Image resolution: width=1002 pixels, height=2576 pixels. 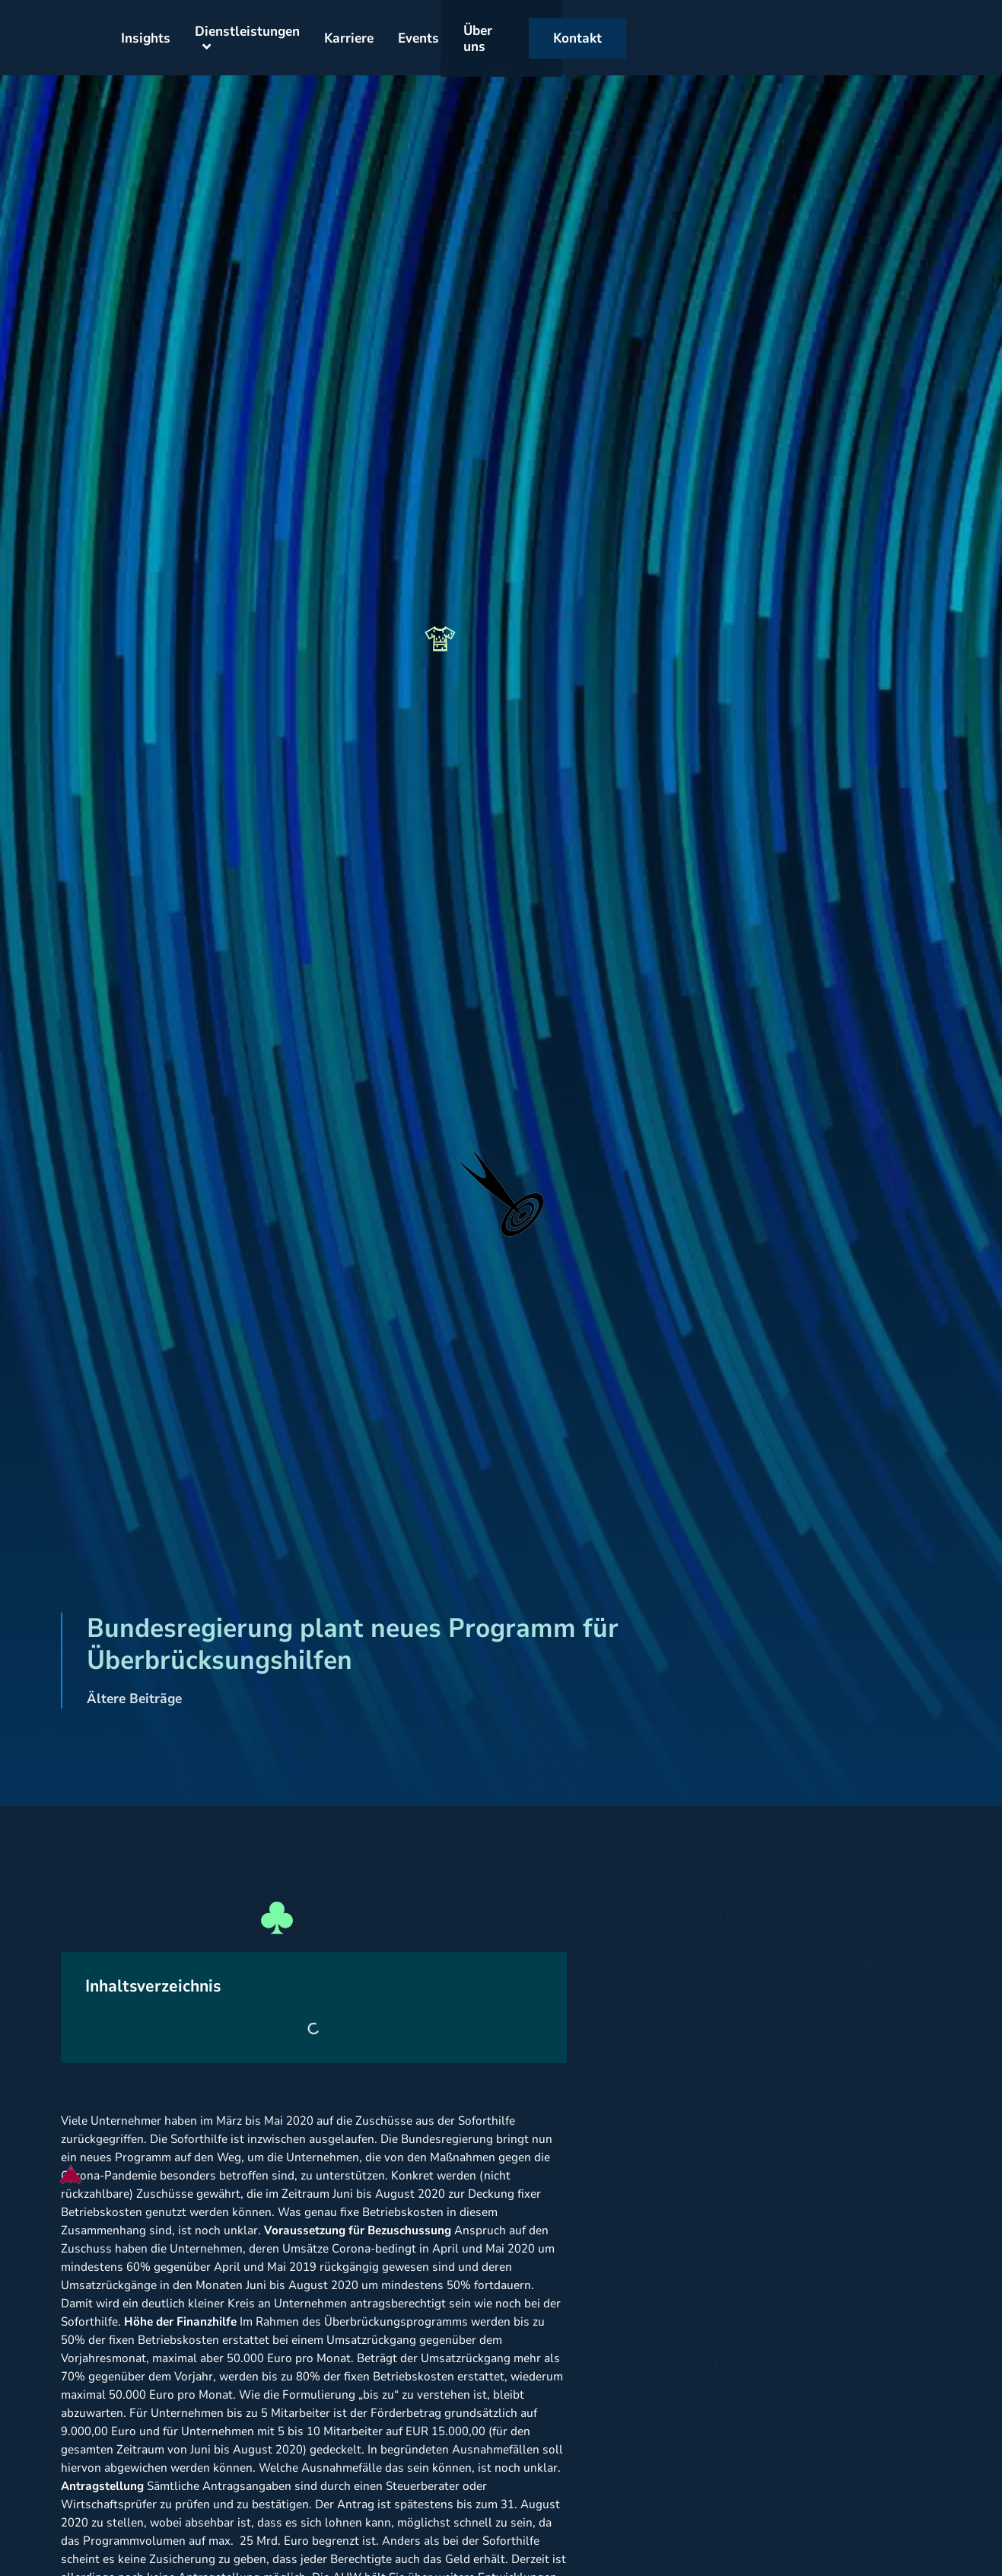 I want to click on equip armor or defensive gear, so click(x=440, y=638).